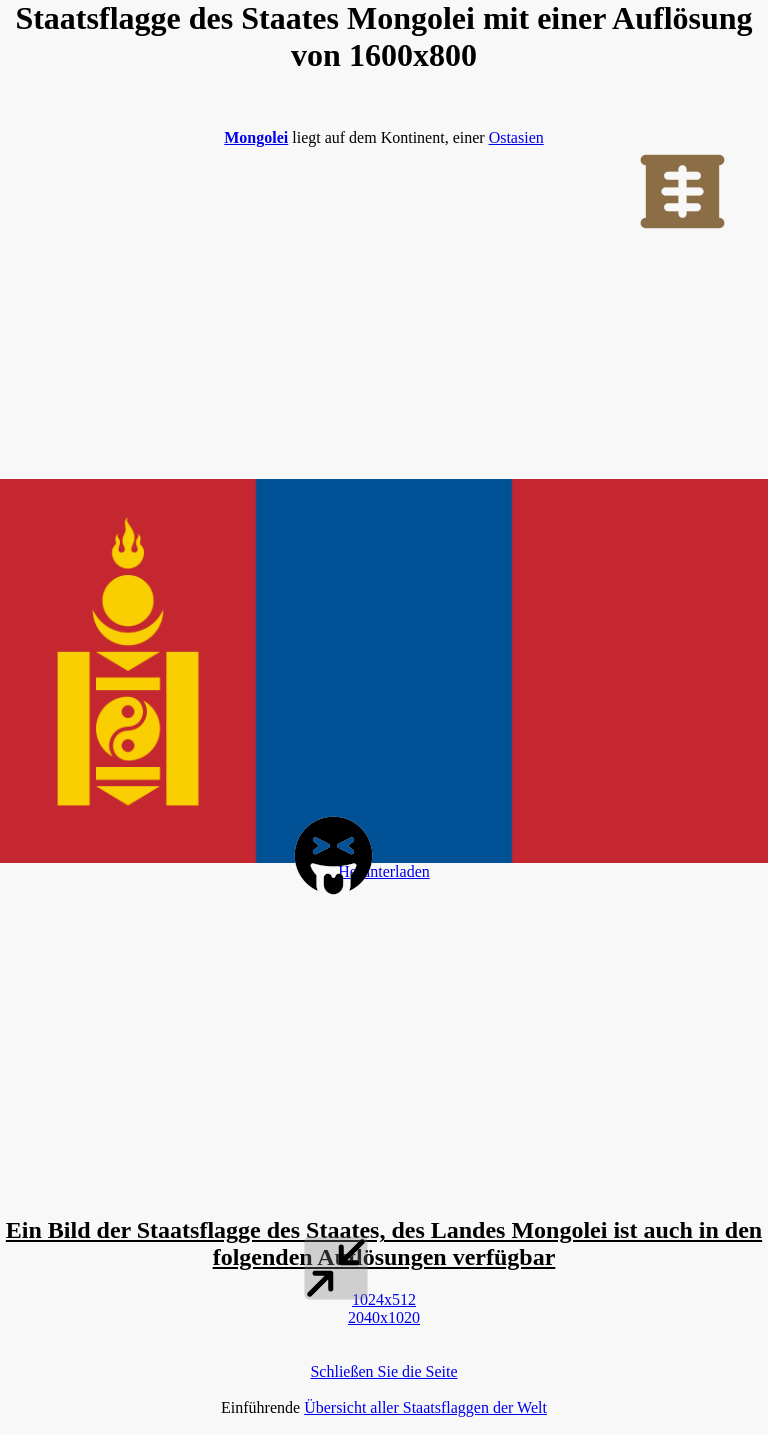 The height and width of the screenshot is (1435, 768). I want to click on minimize or collapse a window, so click(336, 1268).